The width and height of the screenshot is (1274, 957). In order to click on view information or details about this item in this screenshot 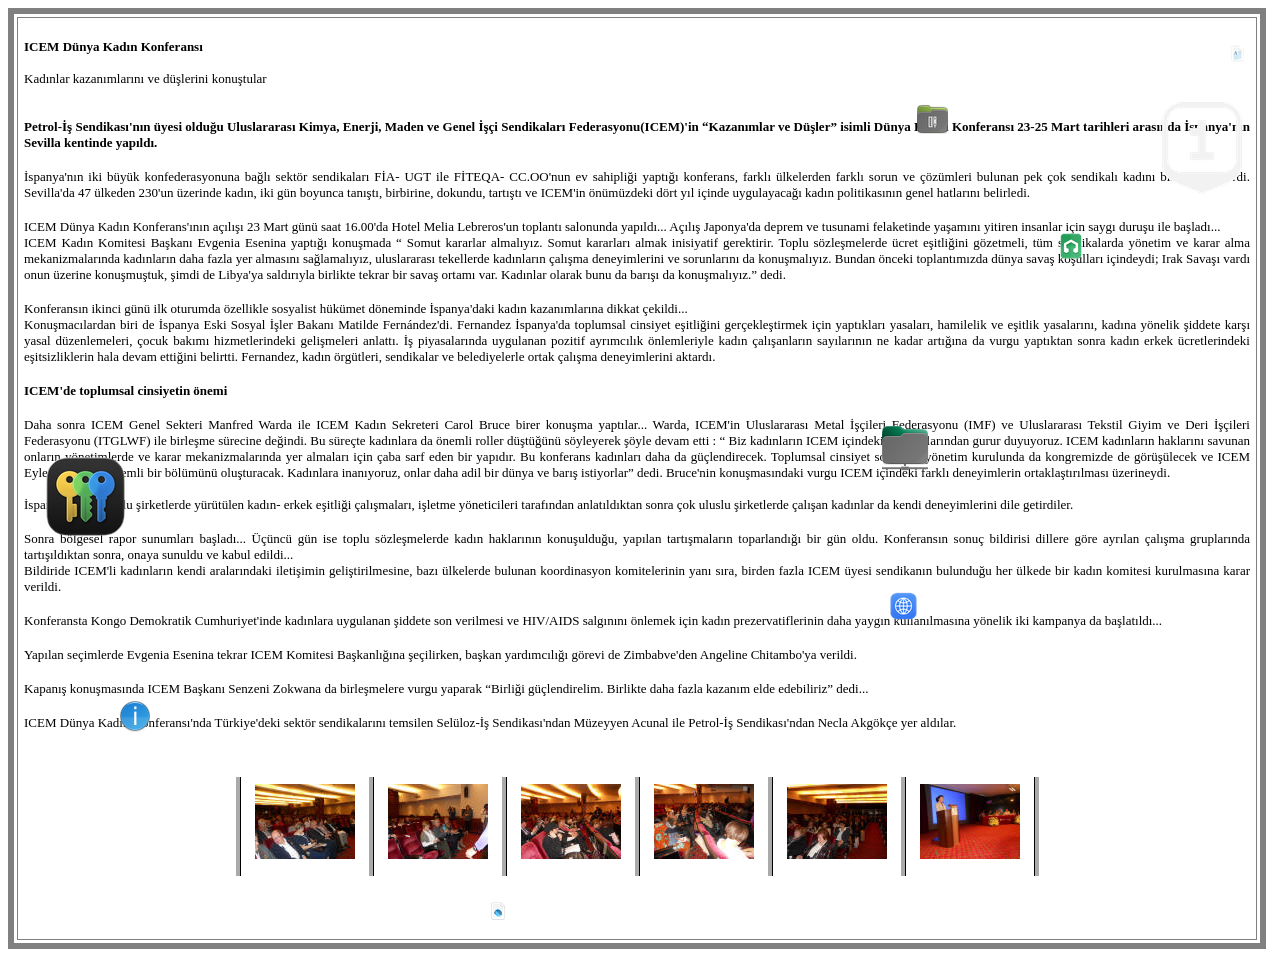, I will do `click(135, 716)`.